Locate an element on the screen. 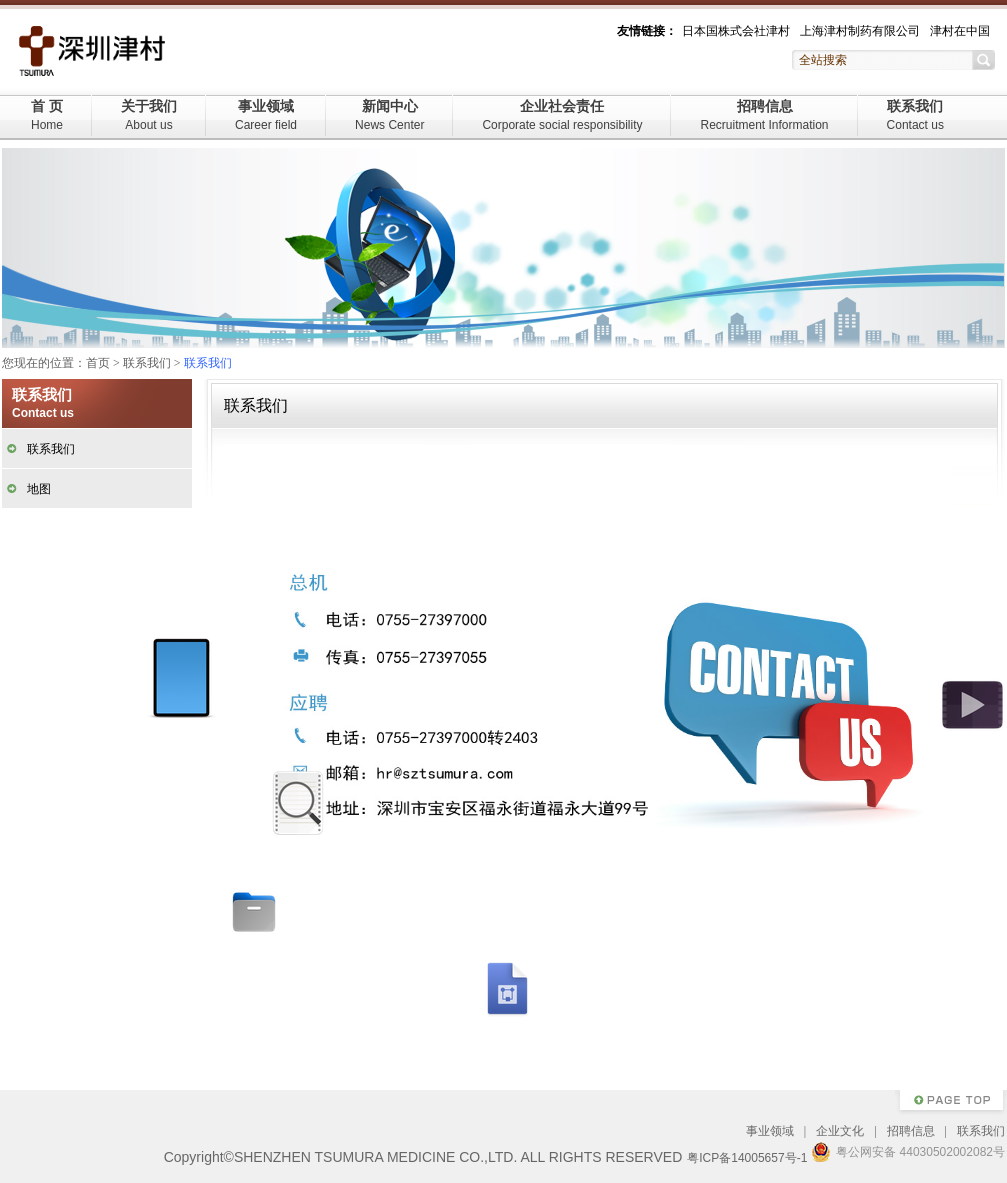 This screenshot has height=1183, width=1007. a Microsoft Visio diagram file is located at coordinates (507, 989).